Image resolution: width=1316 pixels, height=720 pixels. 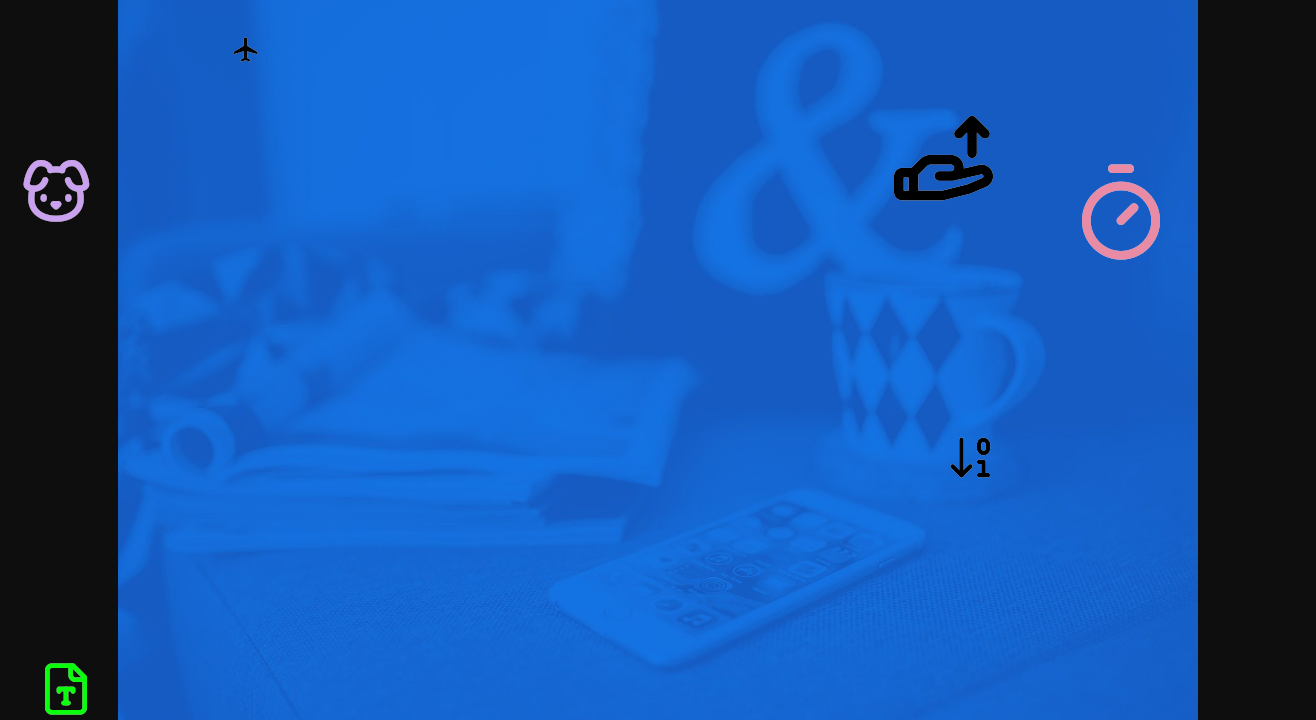 I want to click on access pet-related features or settings, so click(x=56, y=191).